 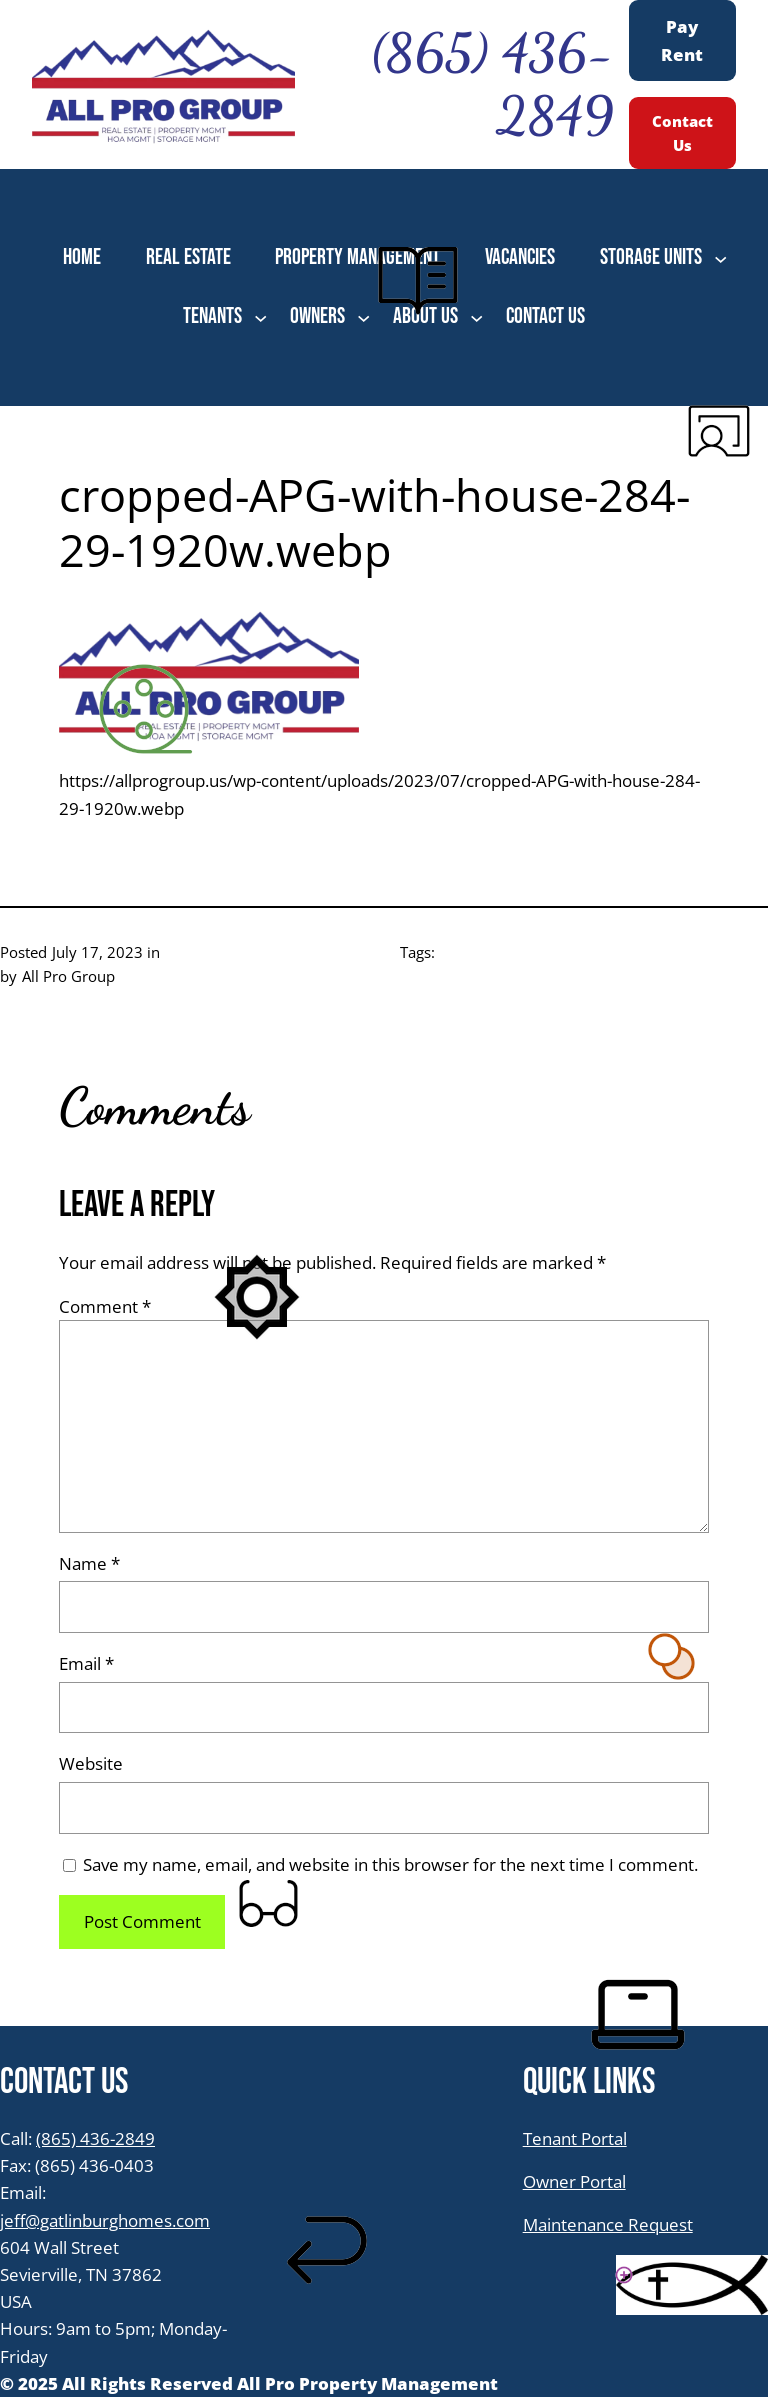 What do you see at coordinates (418, 275) in the screenshot?
I see `open reading mode or e-reader` at bounding box center [418, 275].